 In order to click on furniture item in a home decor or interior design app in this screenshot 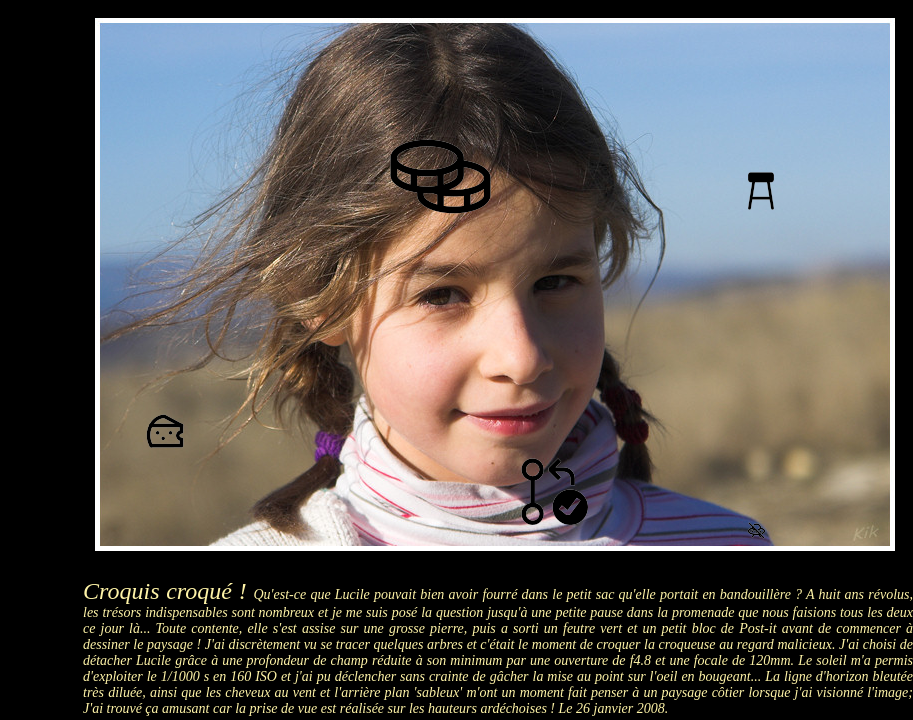, I will do `click(761, 191)`.